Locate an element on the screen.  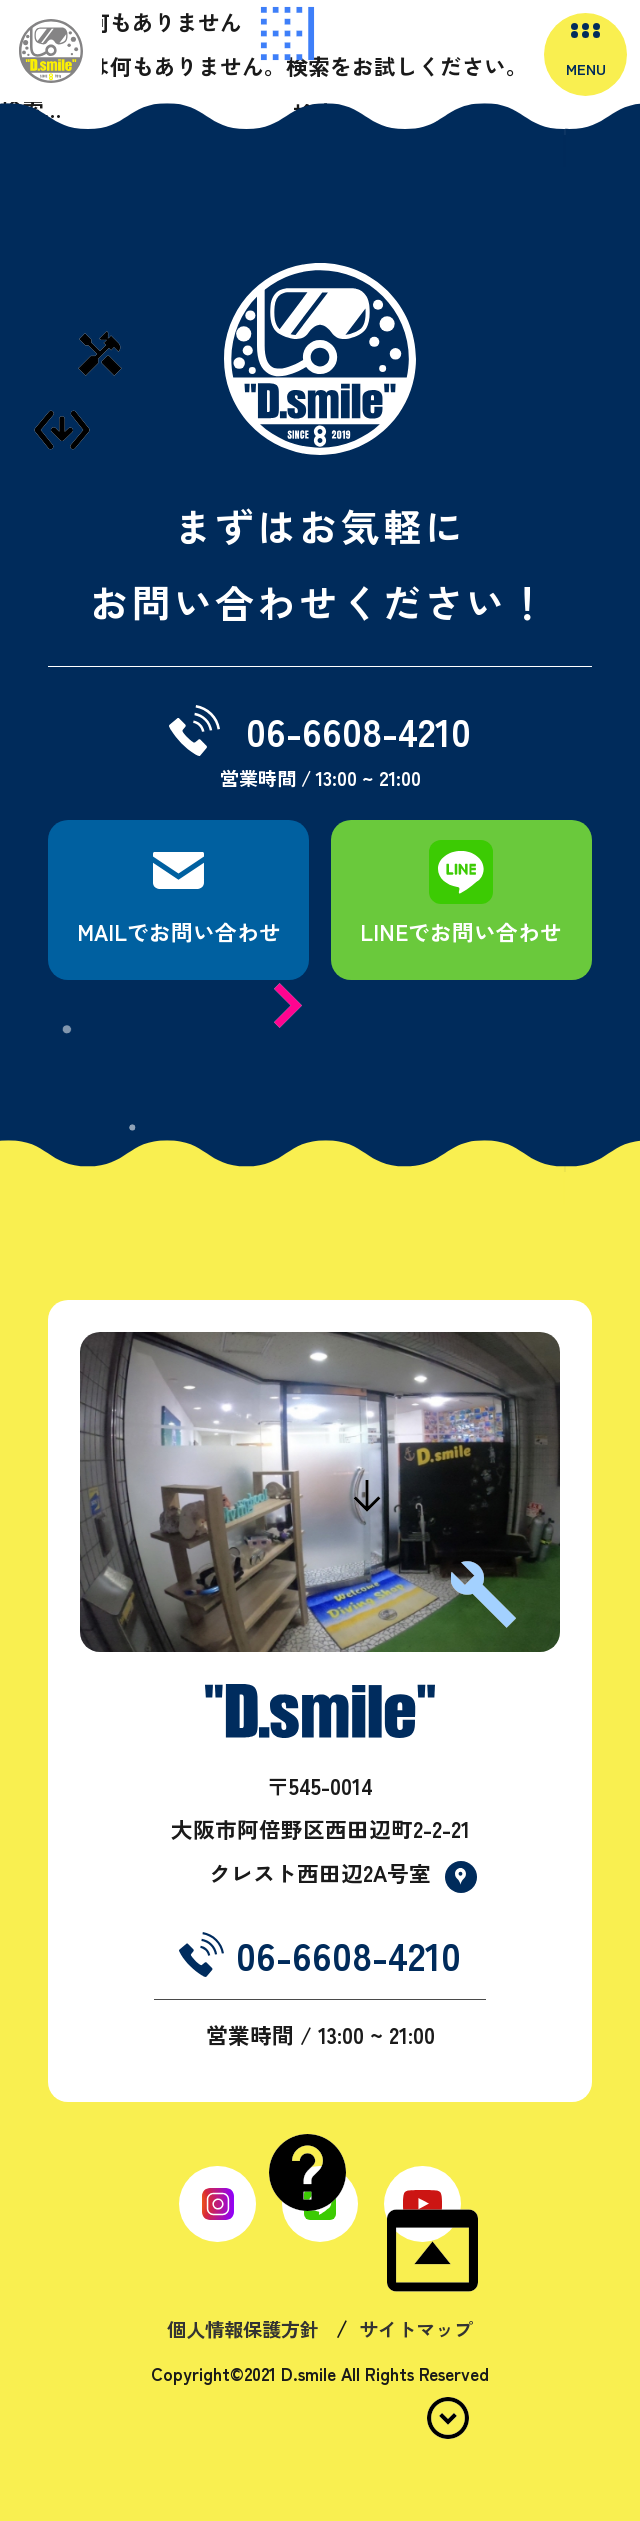
navigate to the next item or screen is located at coordinates (287, 1005).